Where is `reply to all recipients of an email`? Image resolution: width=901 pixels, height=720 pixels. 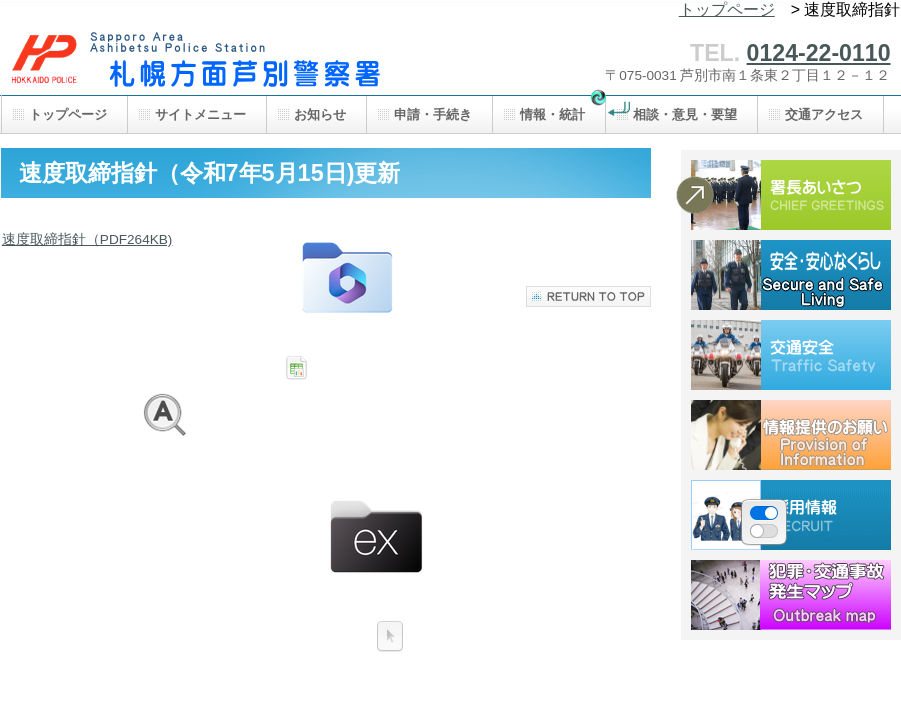 reply to all recipients of an email is located at coordinates (618, 107).